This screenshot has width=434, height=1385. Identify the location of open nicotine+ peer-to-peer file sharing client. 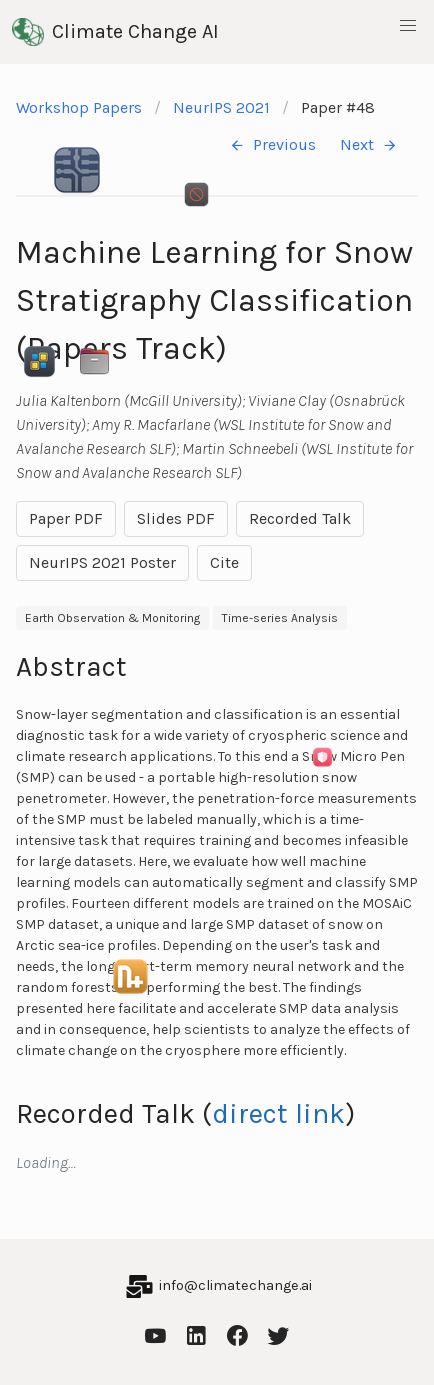
(130, 976).